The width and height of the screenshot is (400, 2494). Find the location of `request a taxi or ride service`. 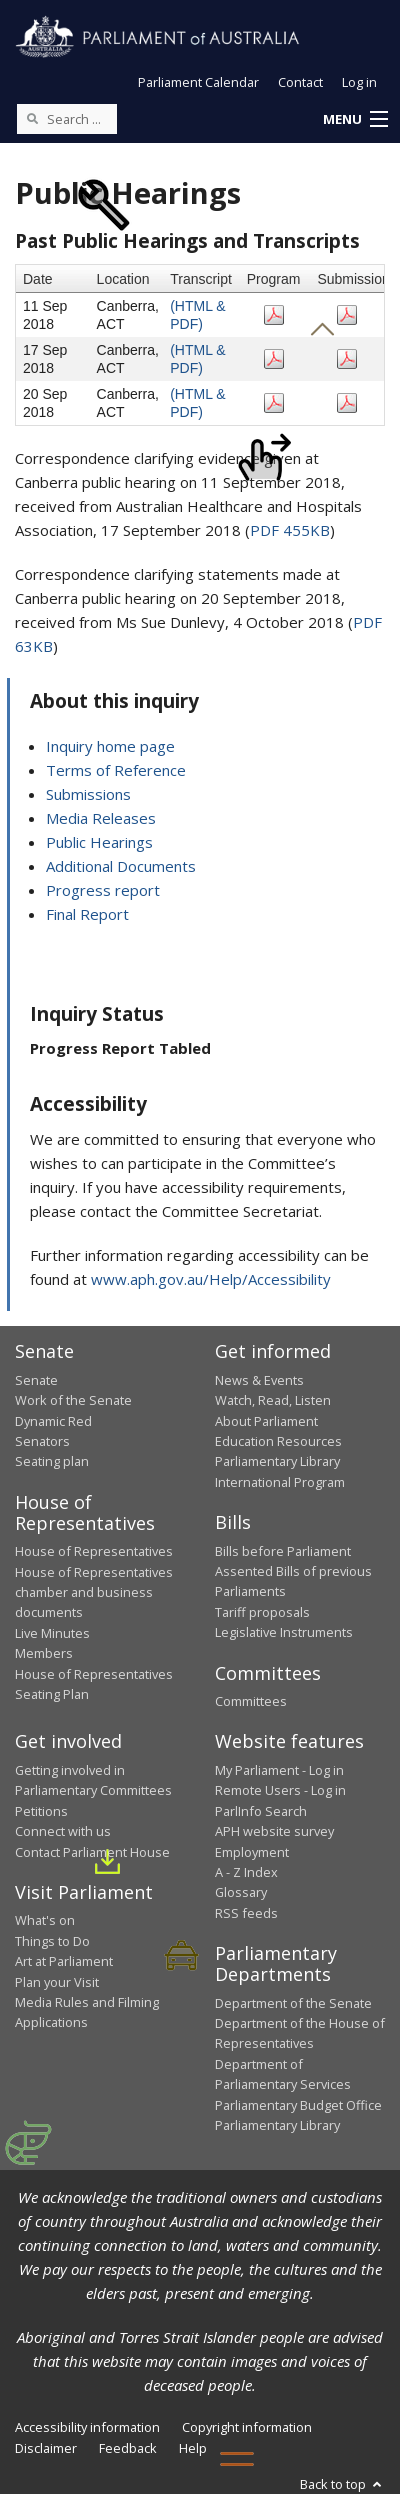

request a taxi or ride service is located at coordinates (181, 1957).